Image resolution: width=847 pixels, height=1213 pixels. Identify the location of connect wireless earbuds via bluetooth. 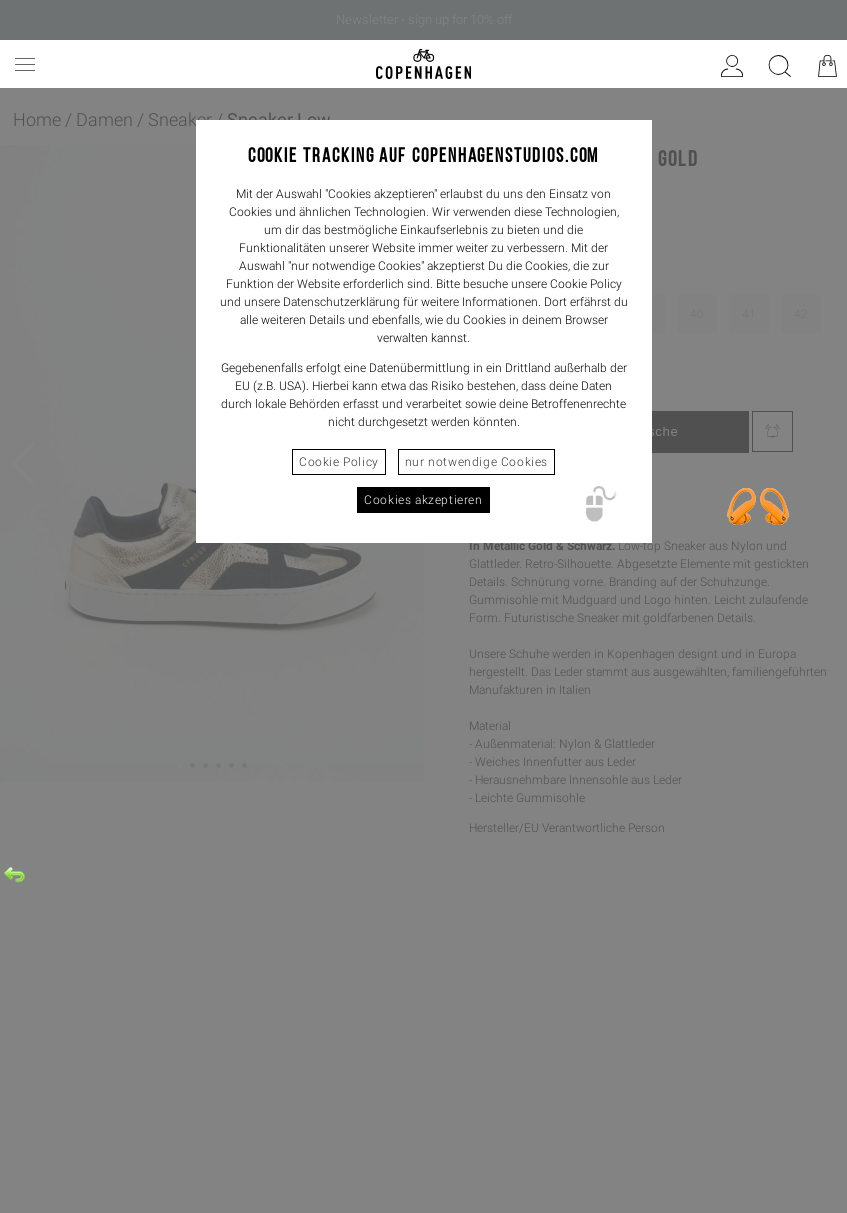
(758, 509).